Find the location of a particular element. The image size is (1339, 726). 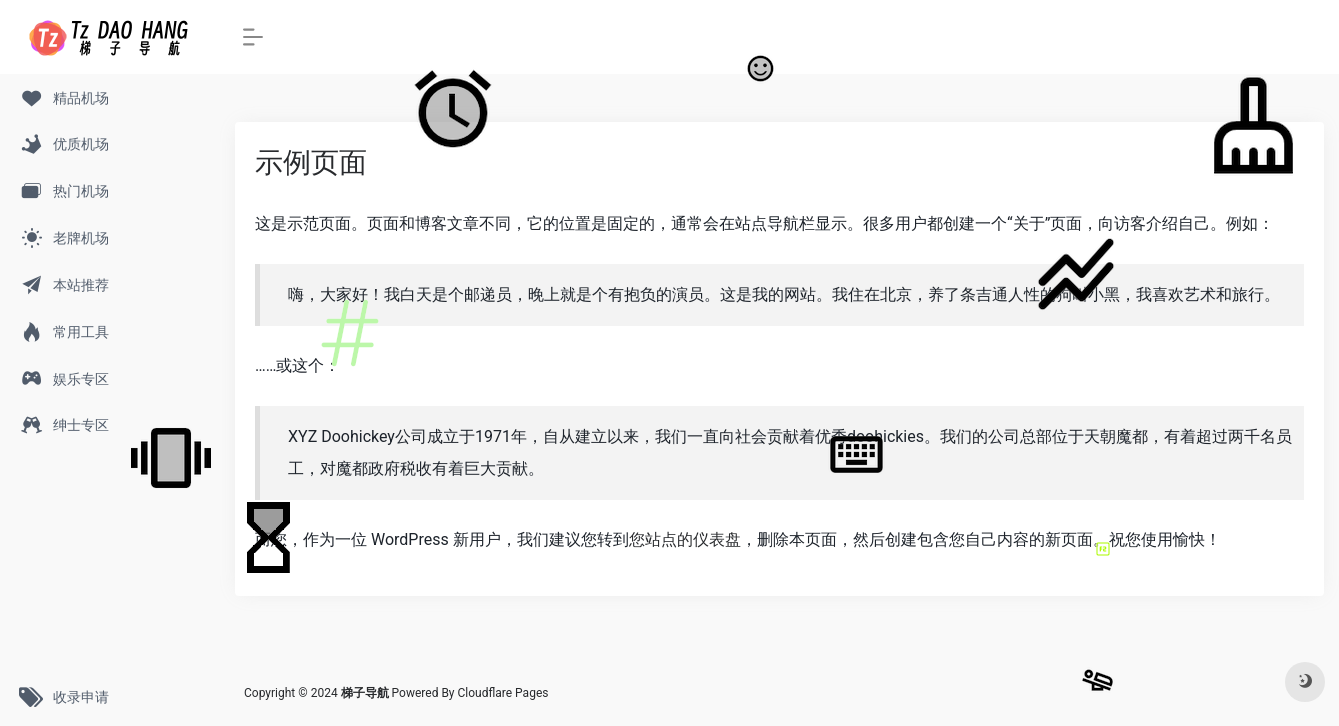

indicates time remaining or process starting is located at coordinates (268, 537).